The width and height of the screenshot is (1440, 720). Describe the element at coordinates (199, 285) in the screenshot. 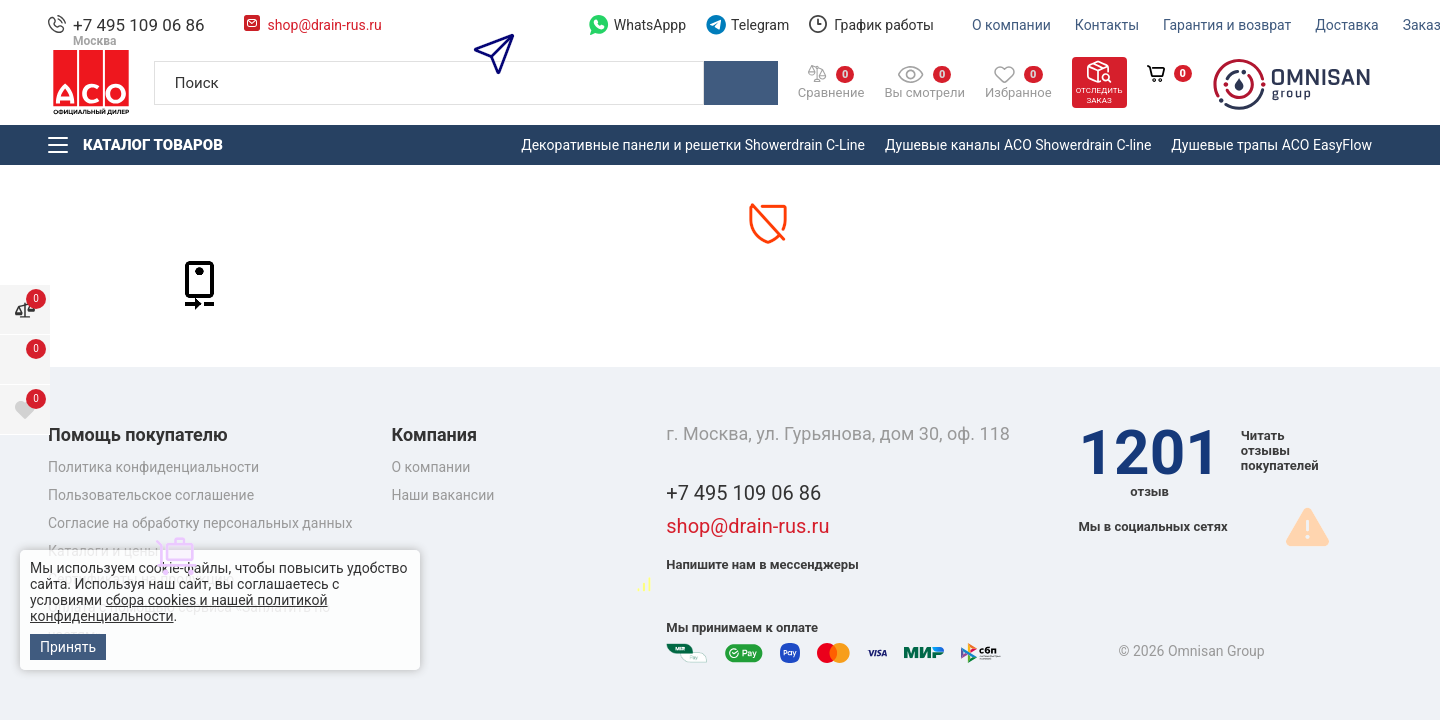

I see `switch to rear camera` at that location.